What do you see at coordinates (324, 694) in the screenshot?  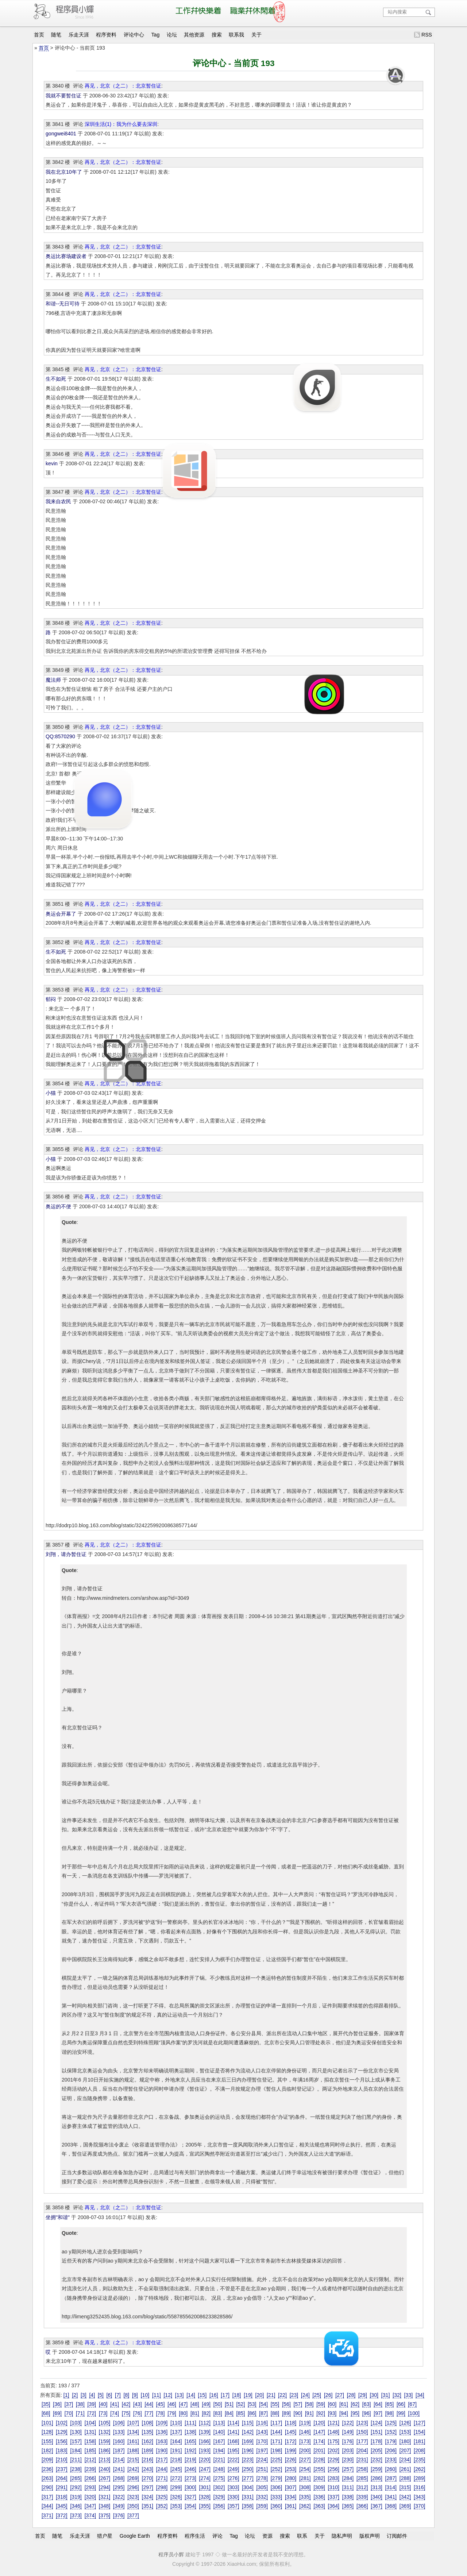 I see `open the Fitness app` at bounding box center [324, 694].